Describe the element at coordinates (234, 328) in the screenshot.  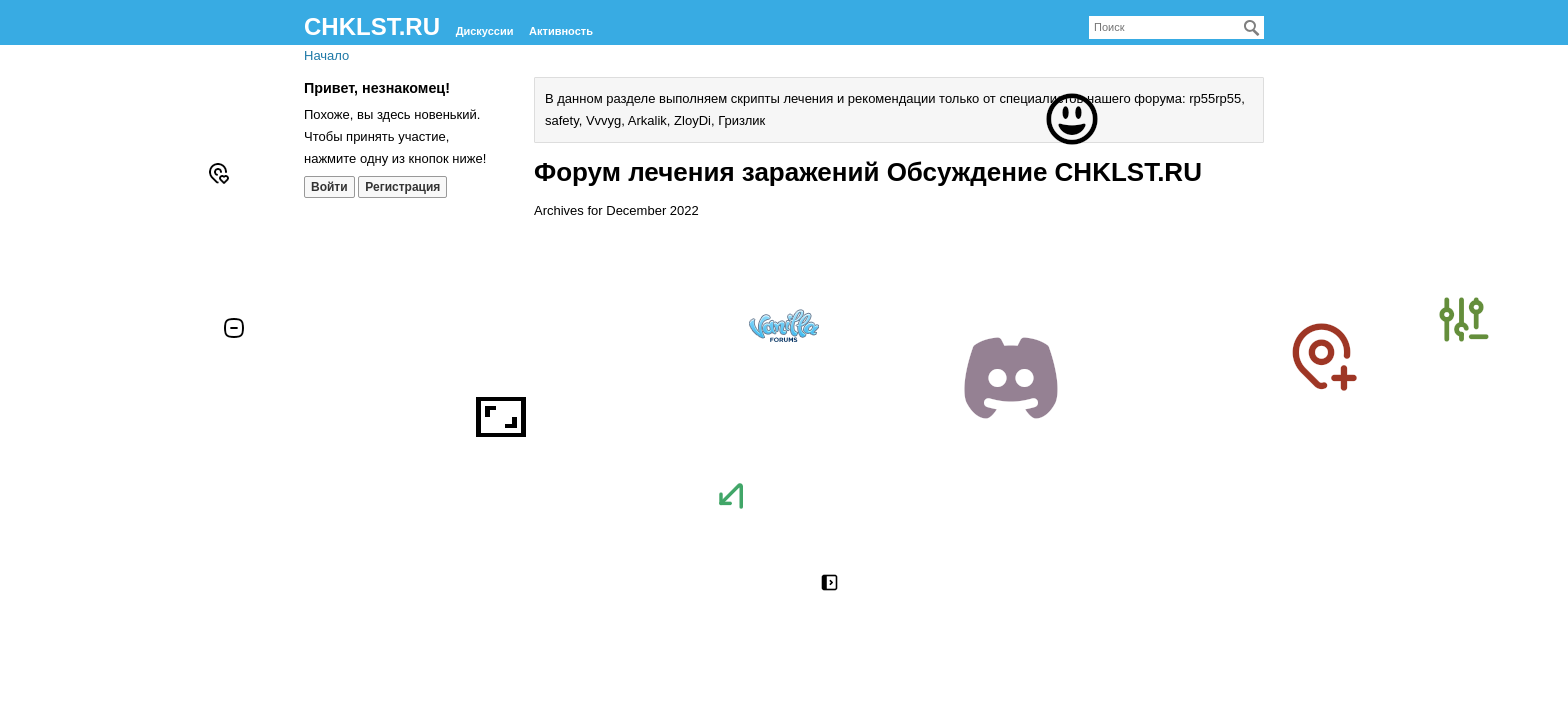
I see `remove an item from a list or collection` at that location.